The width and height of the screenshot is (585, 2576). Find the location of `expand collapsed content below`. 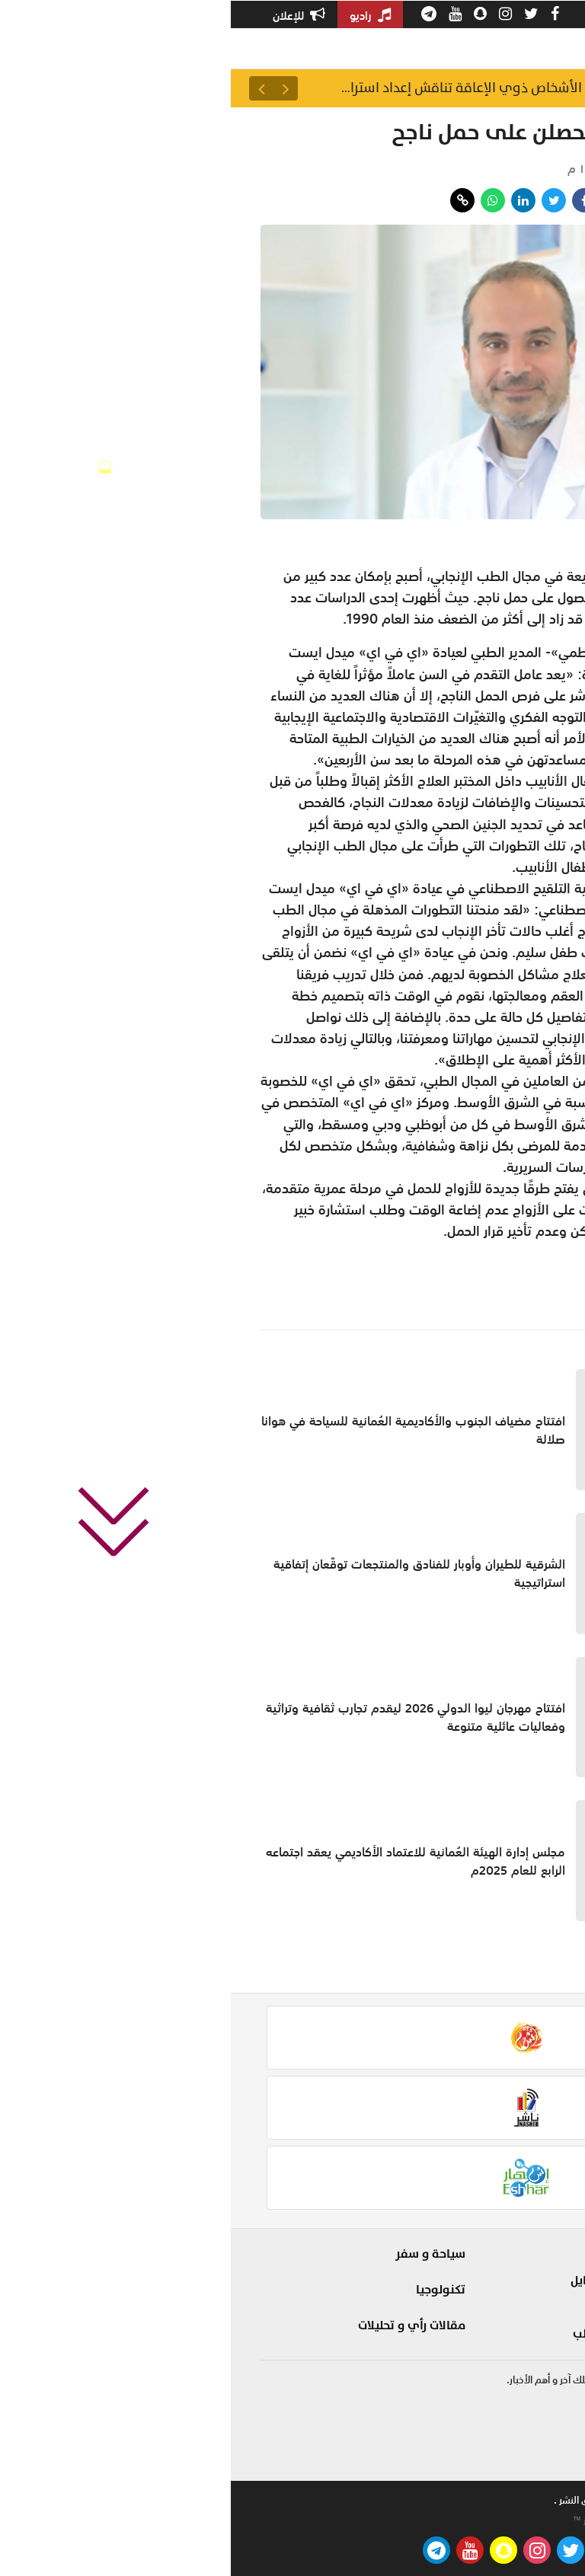

expand collapsed content below is located at coordinates (116, 1524).